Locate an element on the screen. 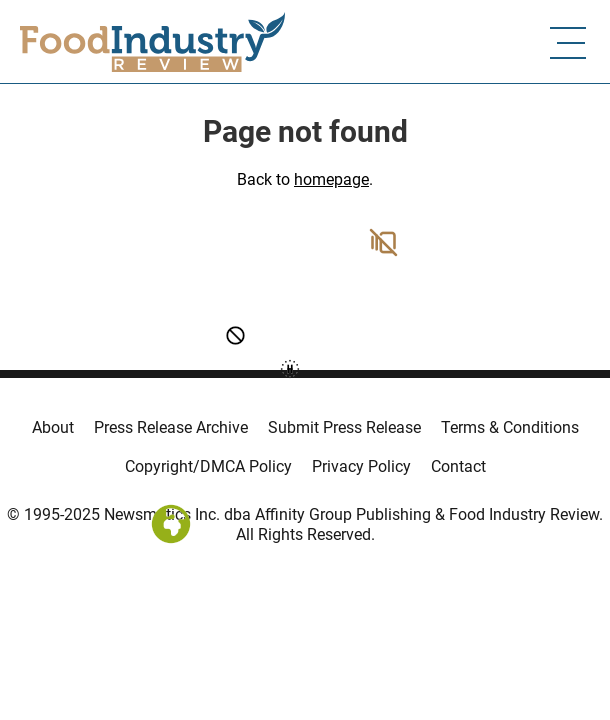 Image resolution: width=610 pixels, height=720 pixels. version history unavailable is located at coordinates (383, 242).